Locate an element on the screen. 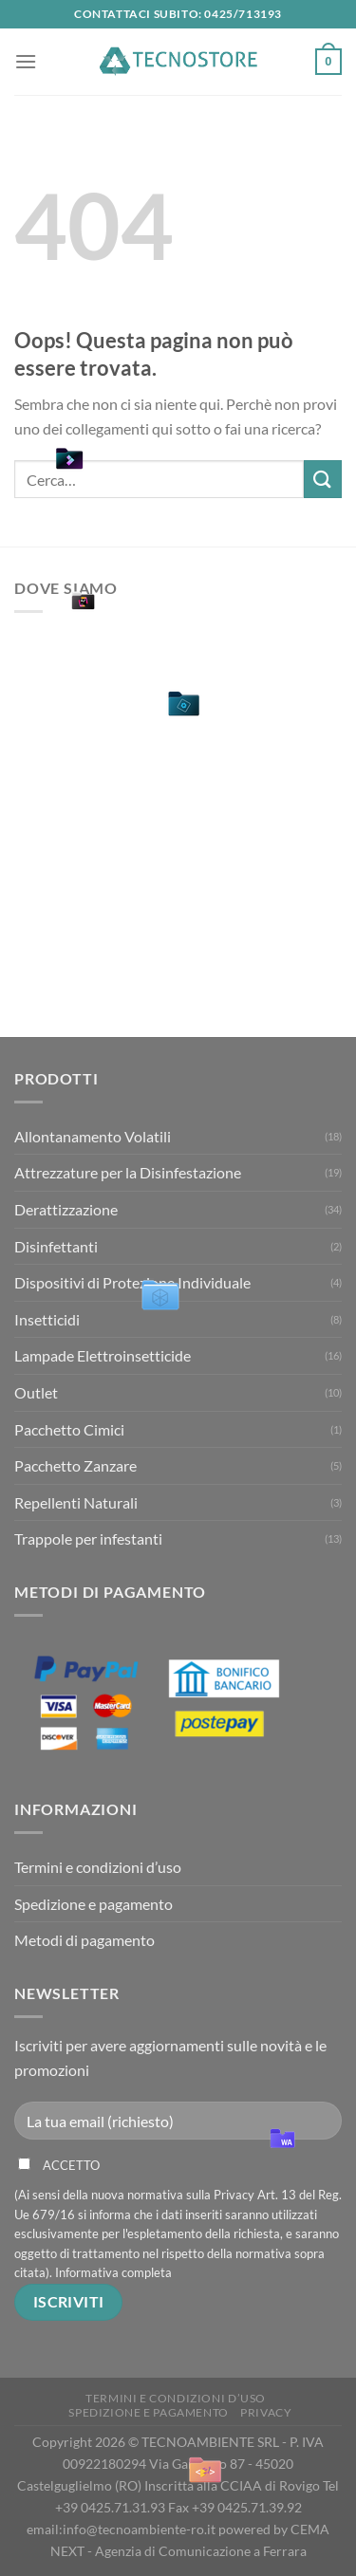 This screenshot has width=356, height=2576. open wondershare filmora go project files is located at coordinates (69, 459).